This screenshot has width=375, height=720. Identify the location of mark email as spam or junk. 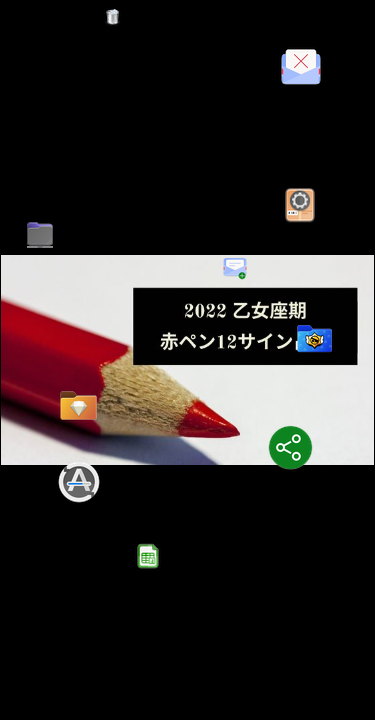
(301, 69).